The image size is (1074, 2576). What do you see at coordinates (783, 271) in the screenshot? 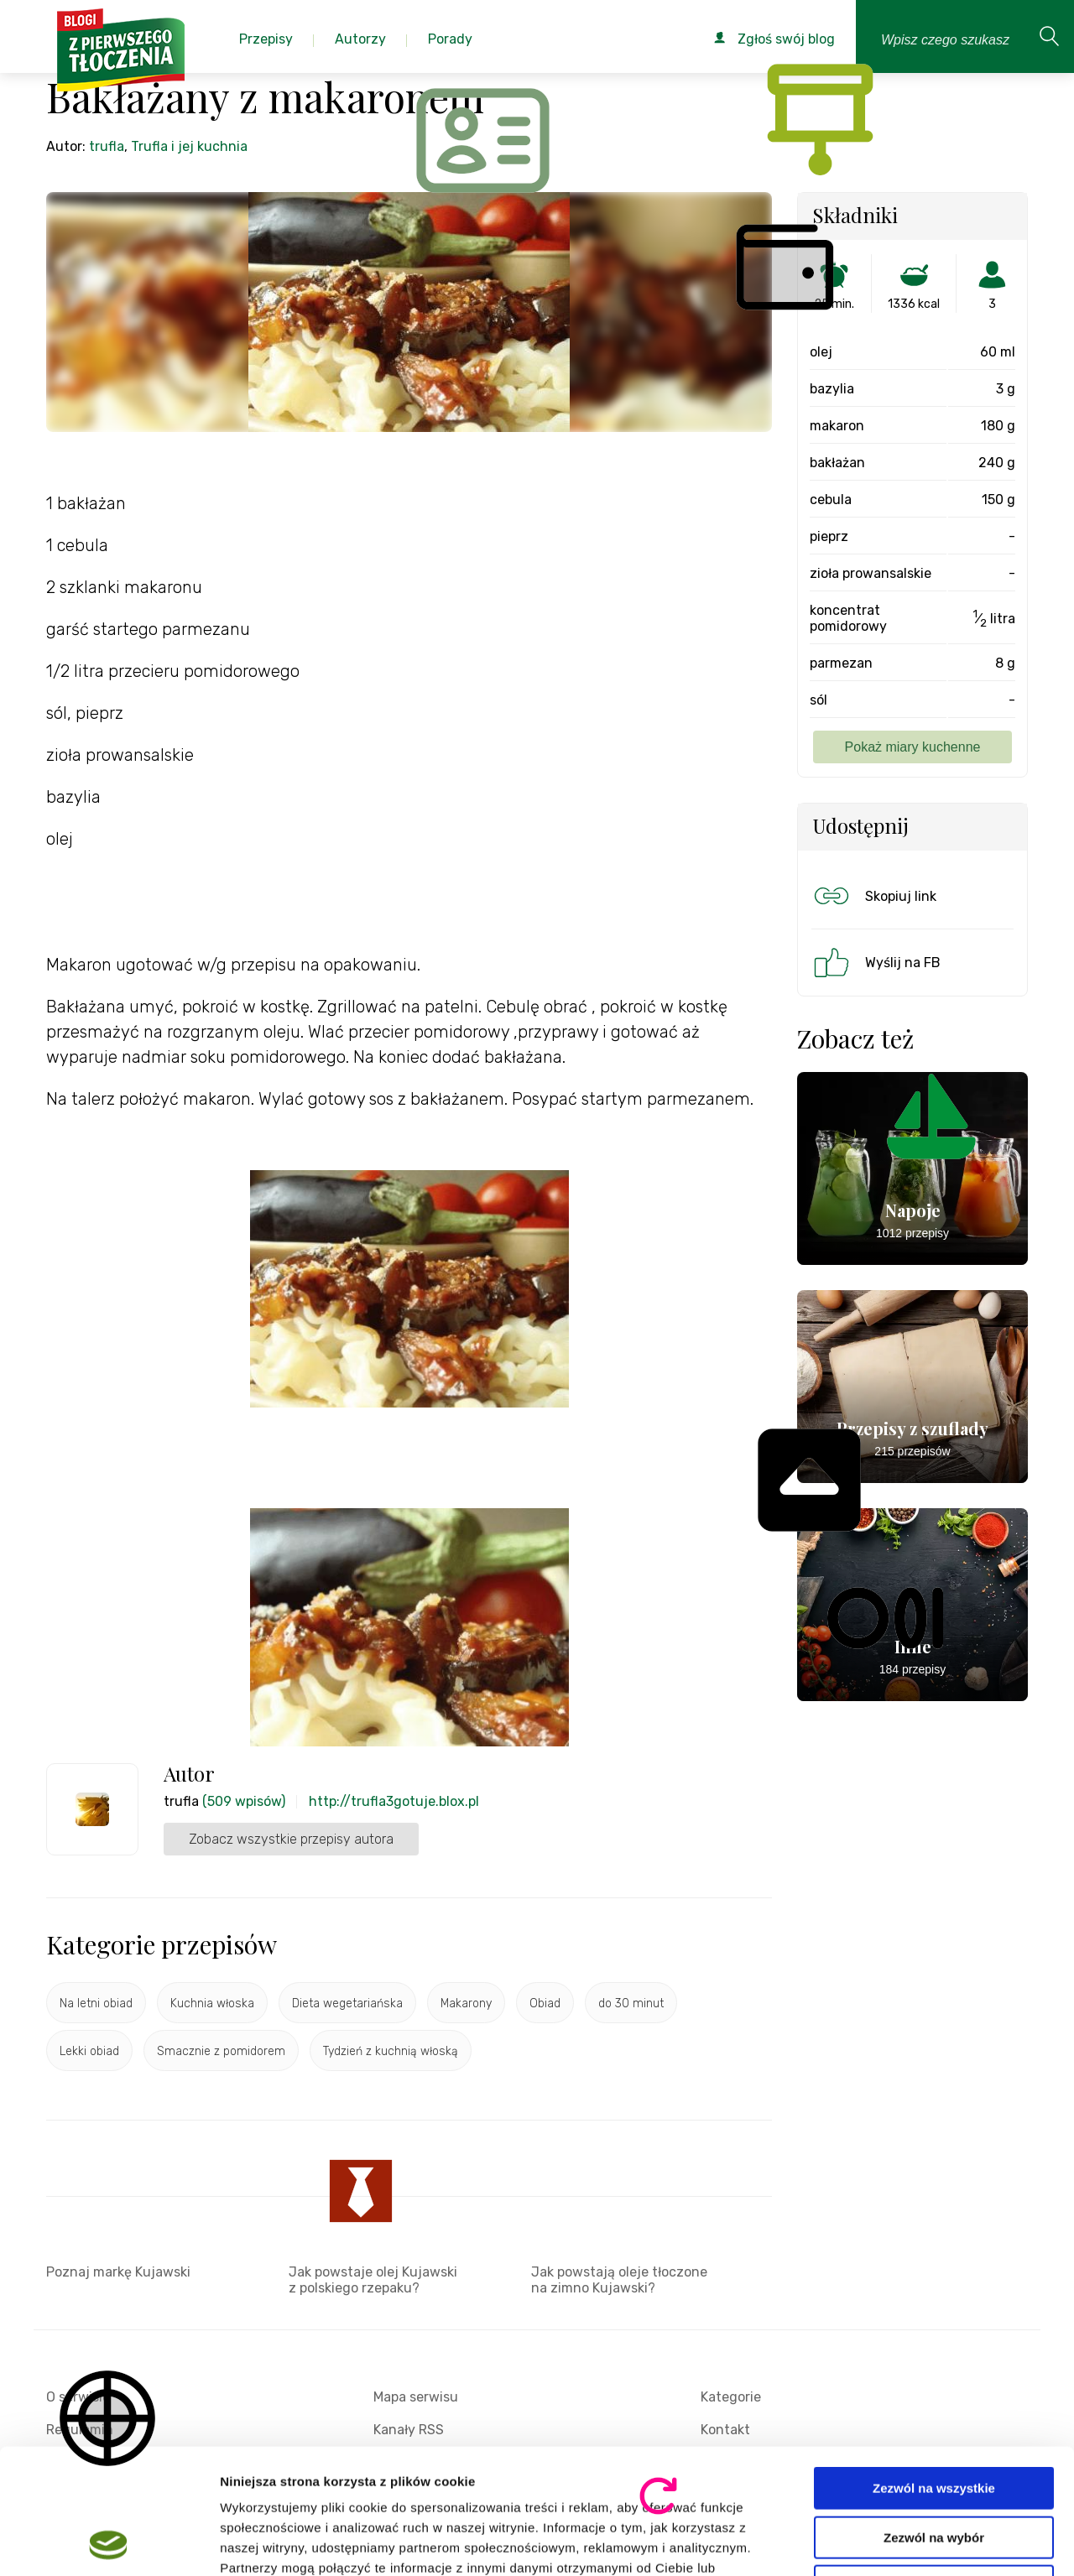
I see `access your wallet or payment methods` at bounding box center [783, 271].